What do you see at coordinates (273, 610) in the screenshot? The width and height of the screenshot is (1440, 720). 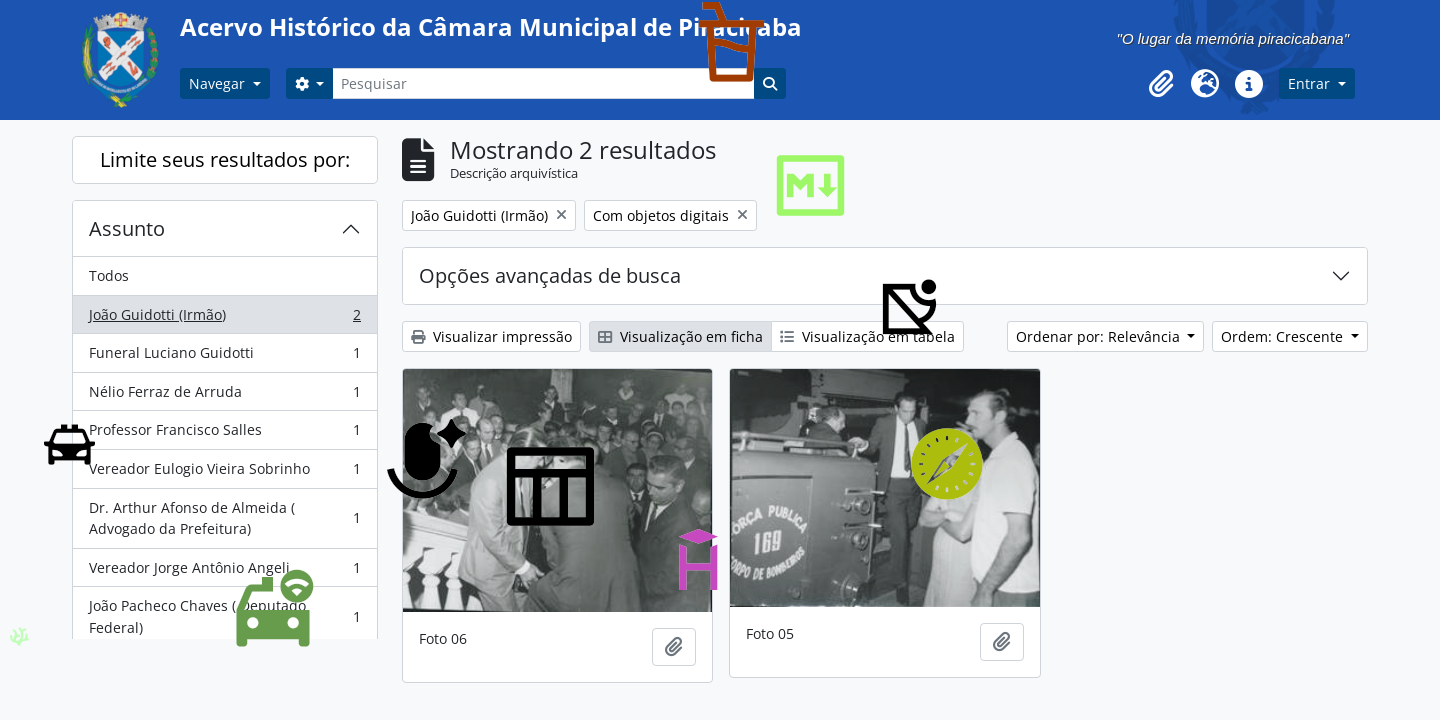 I see `request a wifi-enabled taxi or rideshare` at bounding box center [273, 610].